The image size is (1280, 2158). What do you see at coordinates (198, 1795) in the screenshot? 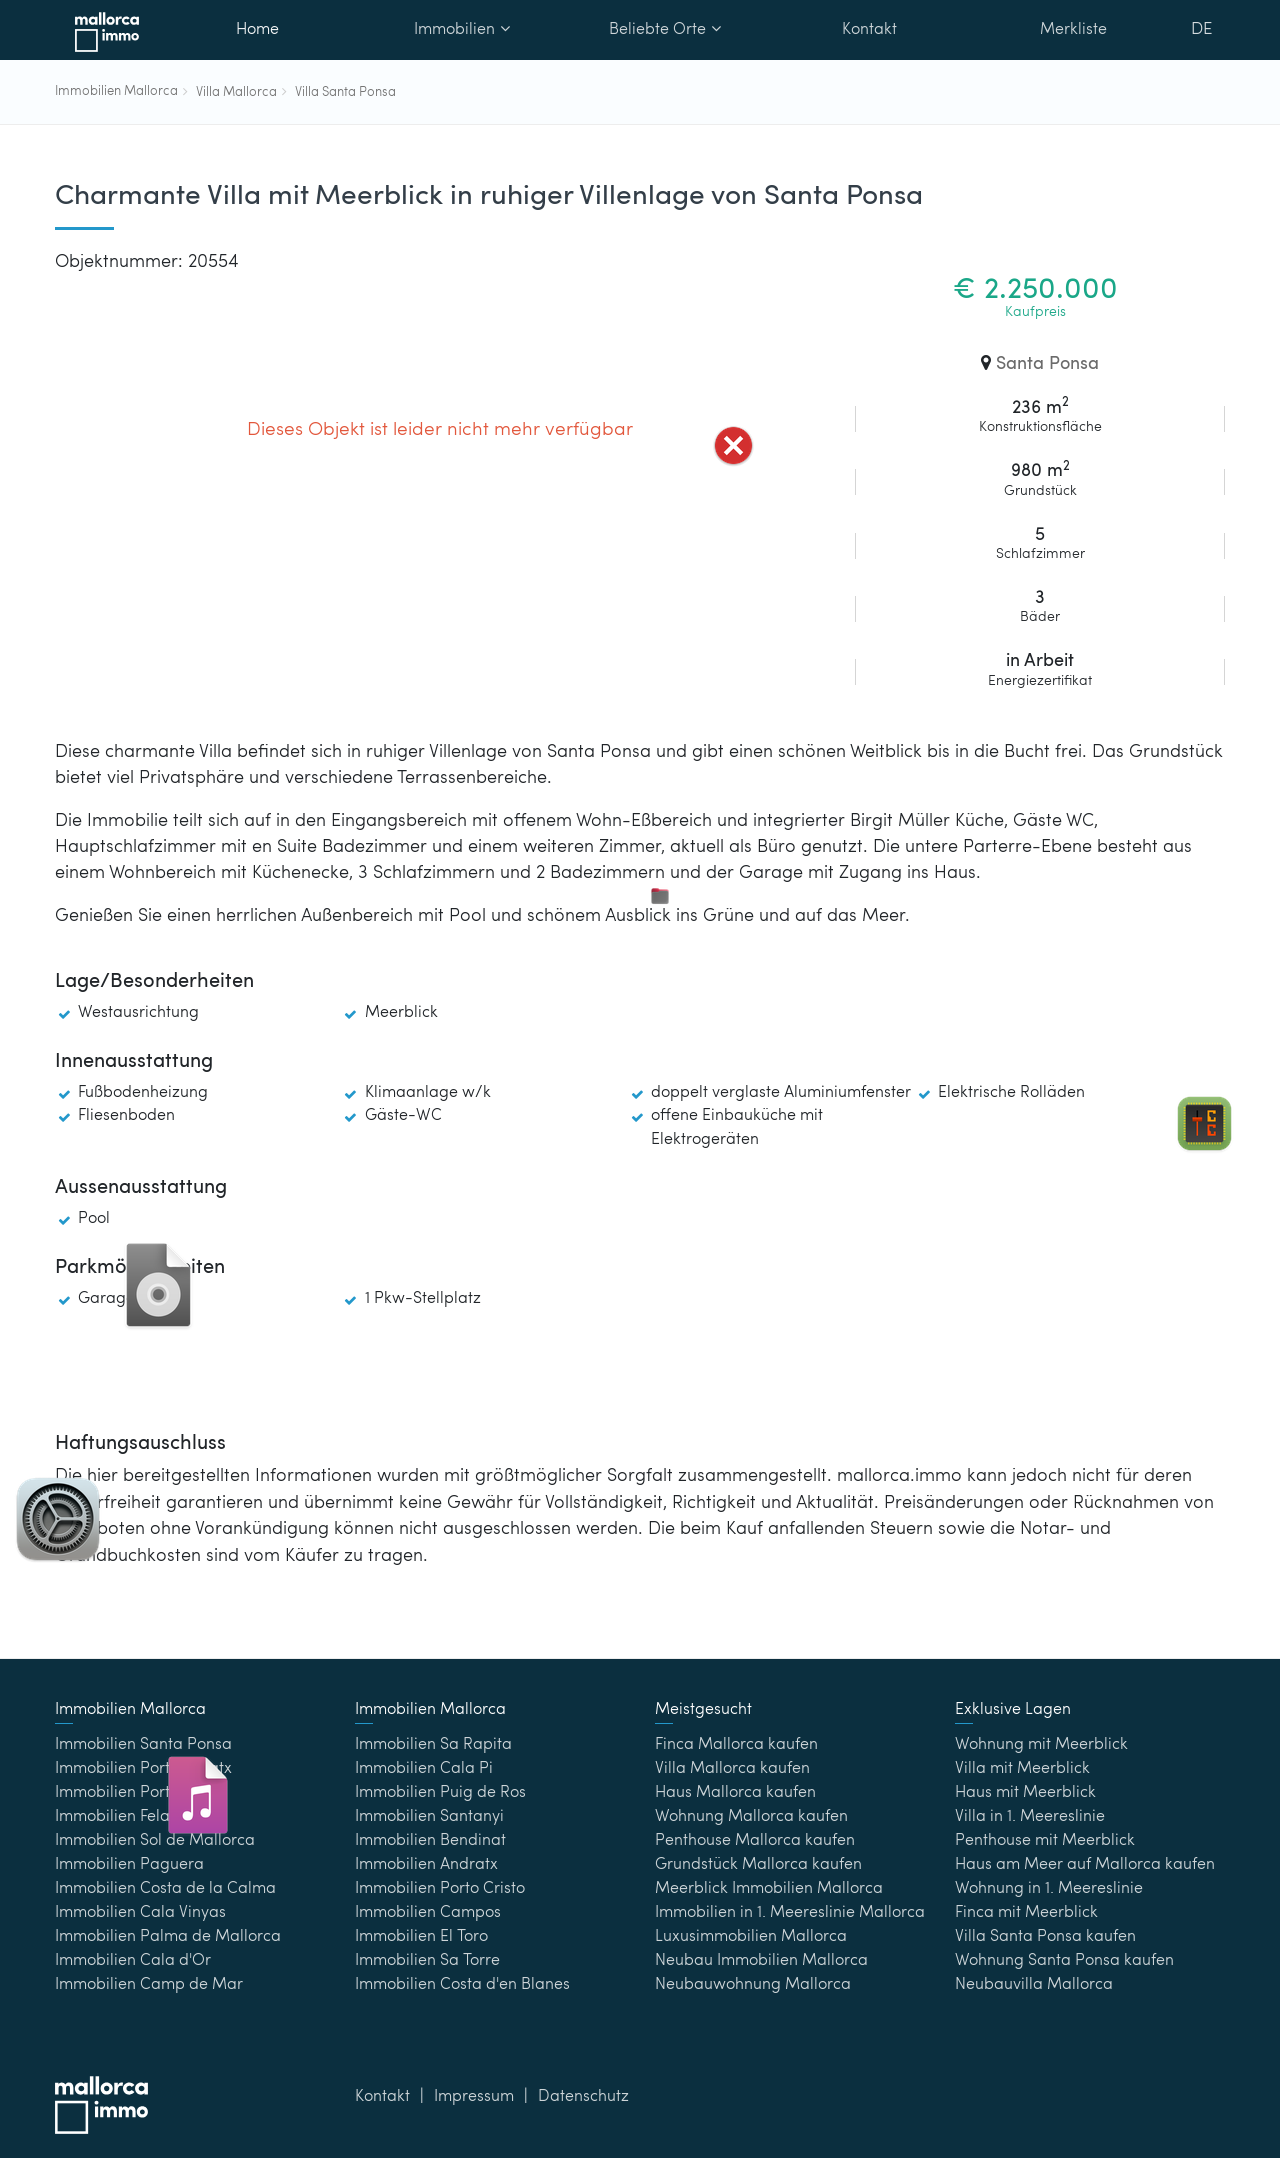
I see `audio file type indicator` at bounding box center [198, 1795].